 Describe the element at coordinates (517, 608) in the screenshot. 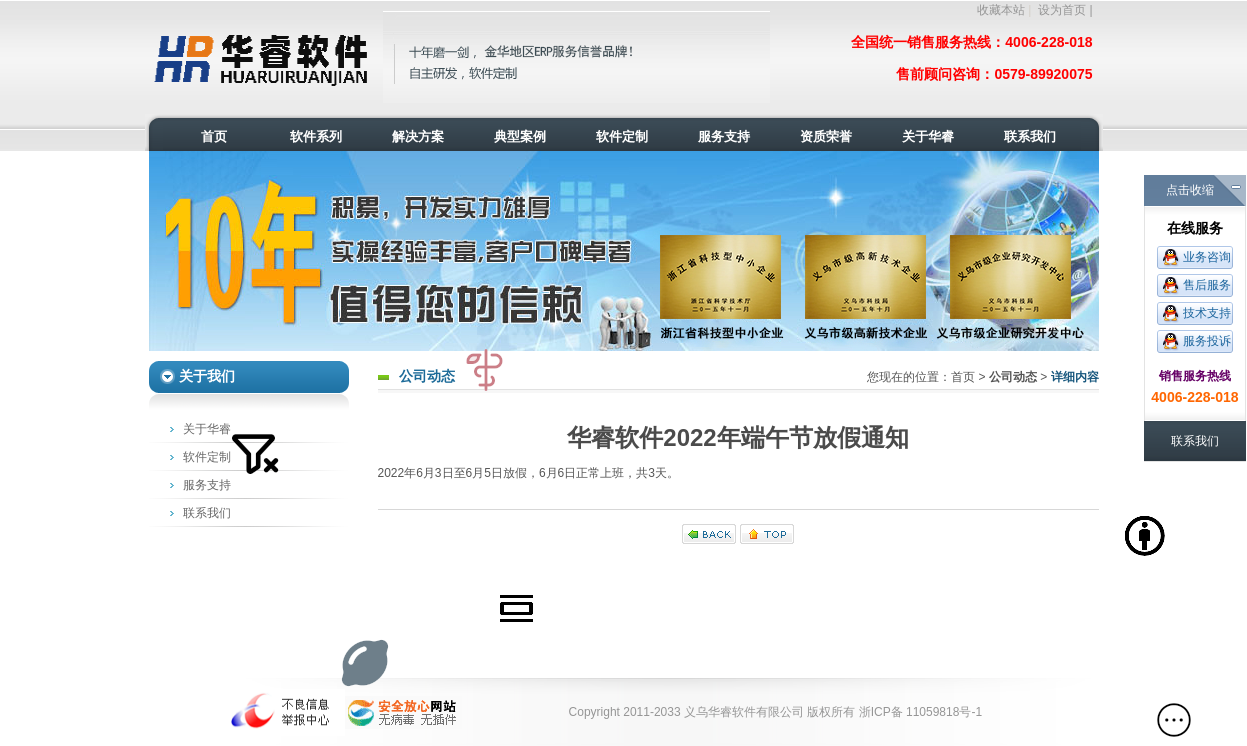

I see `switch to day view in calendar` at that location.